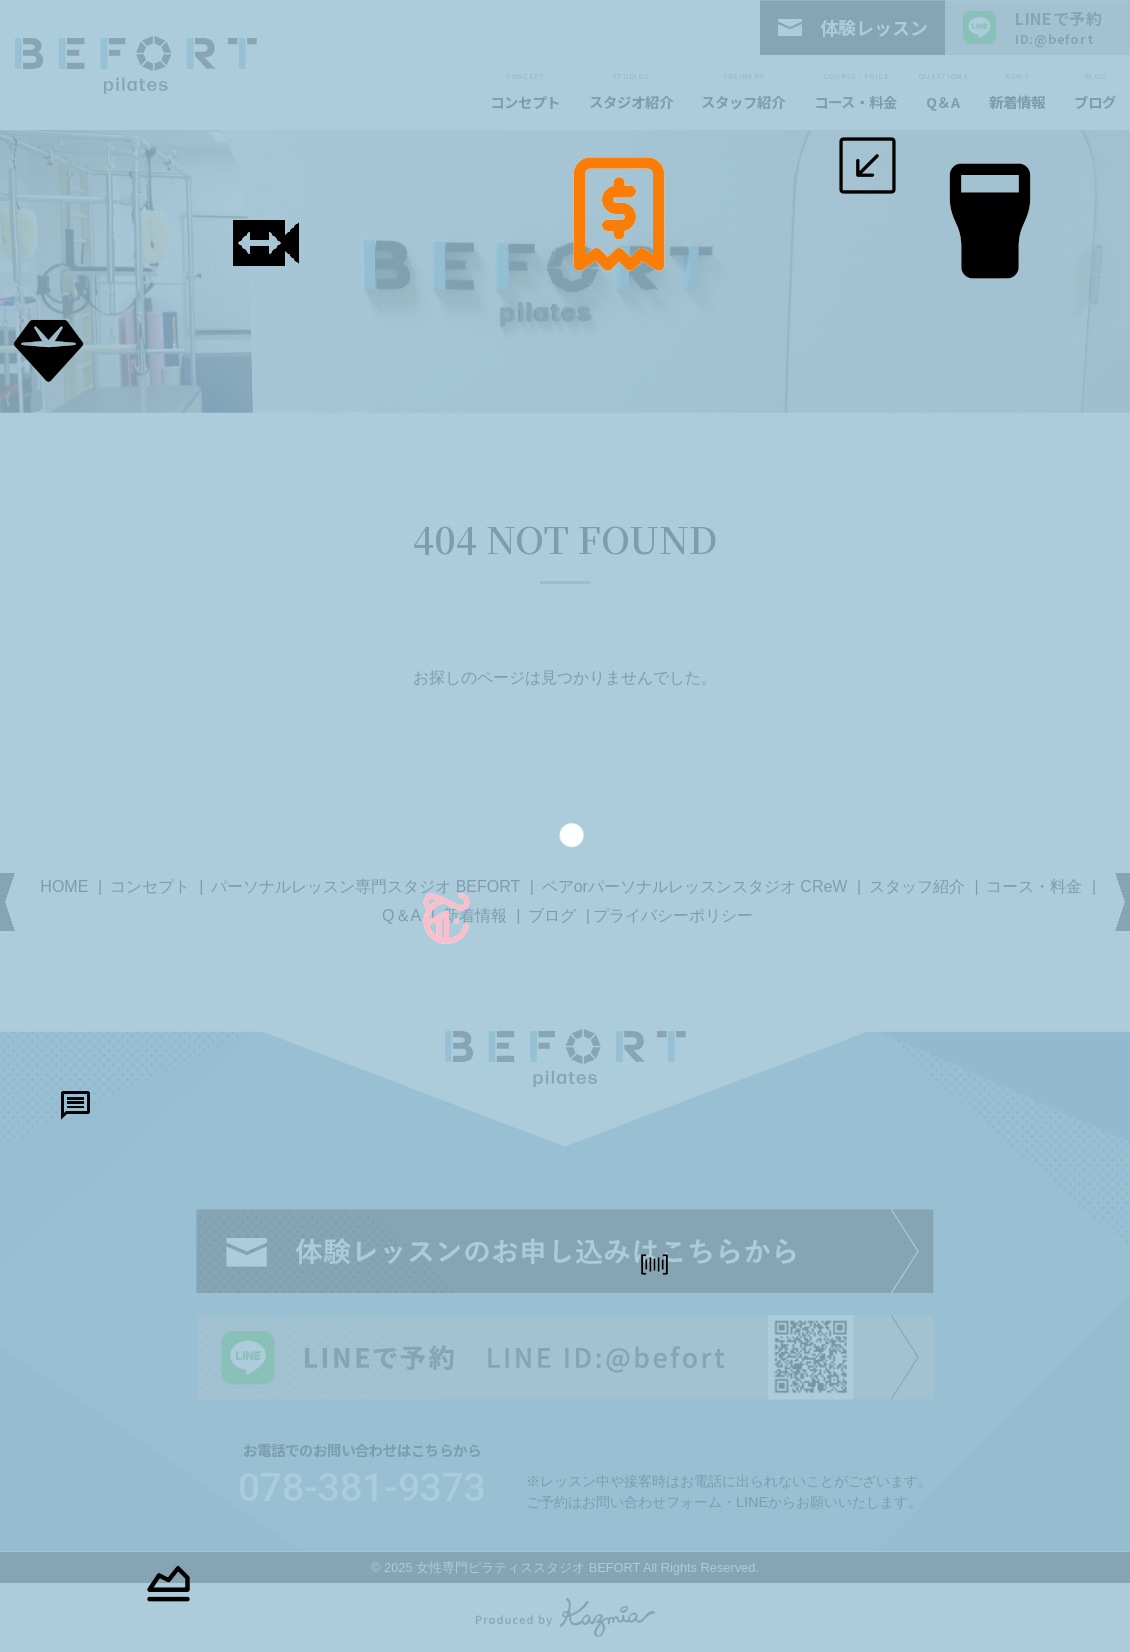  Describe the element at coordinates (266, 243) in the screenshot. I see `switch between front and rear camera during video recording` at that location.